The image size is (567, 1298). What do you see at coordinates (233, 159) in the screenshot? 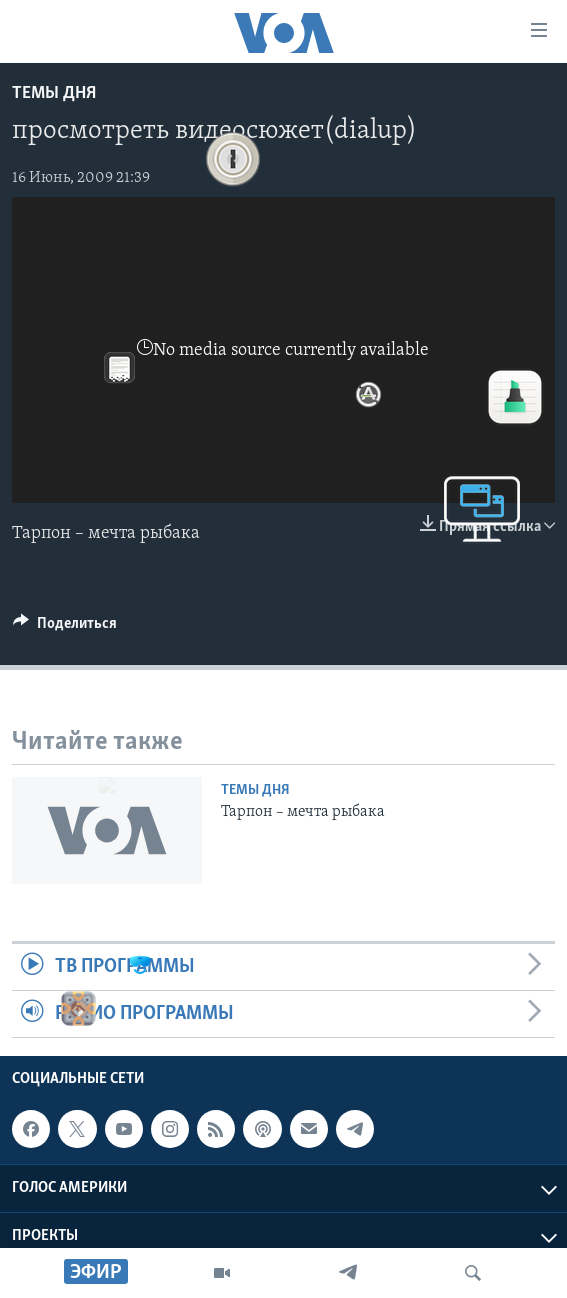
I see `open passwords and keys manager` at bounding box center [233, 159].